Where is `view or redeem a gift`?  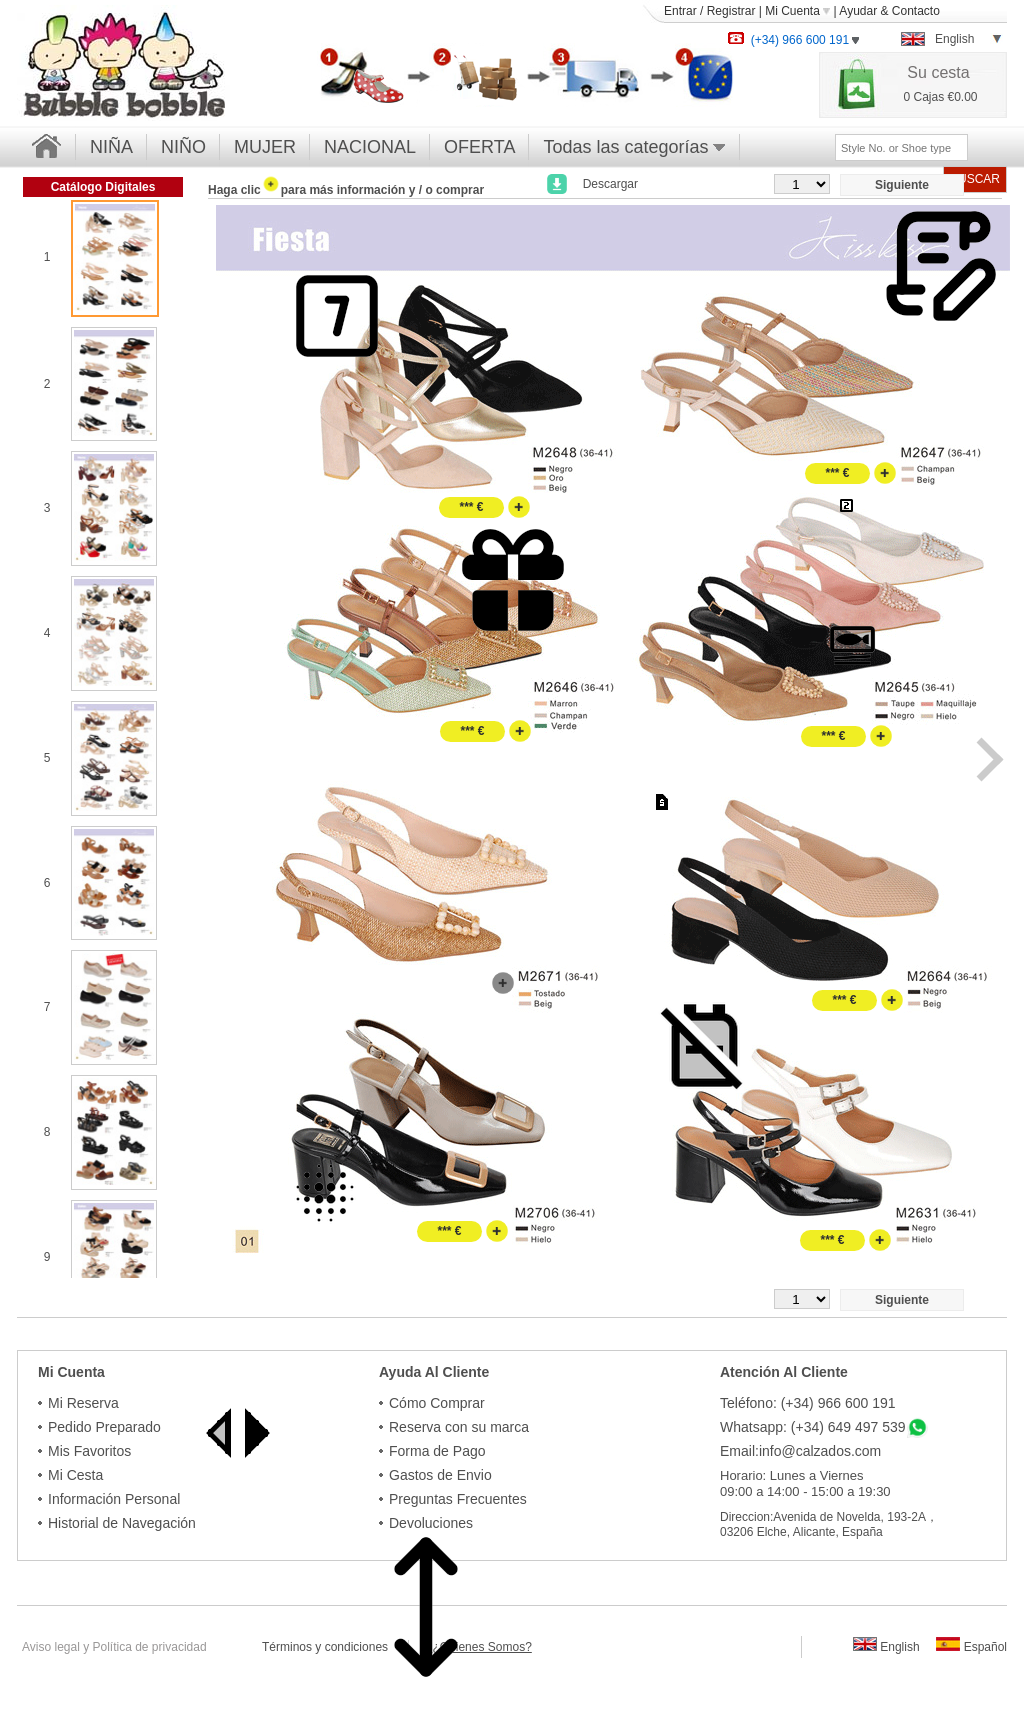
view or redeem a gift is located at coordinates (513, 580).